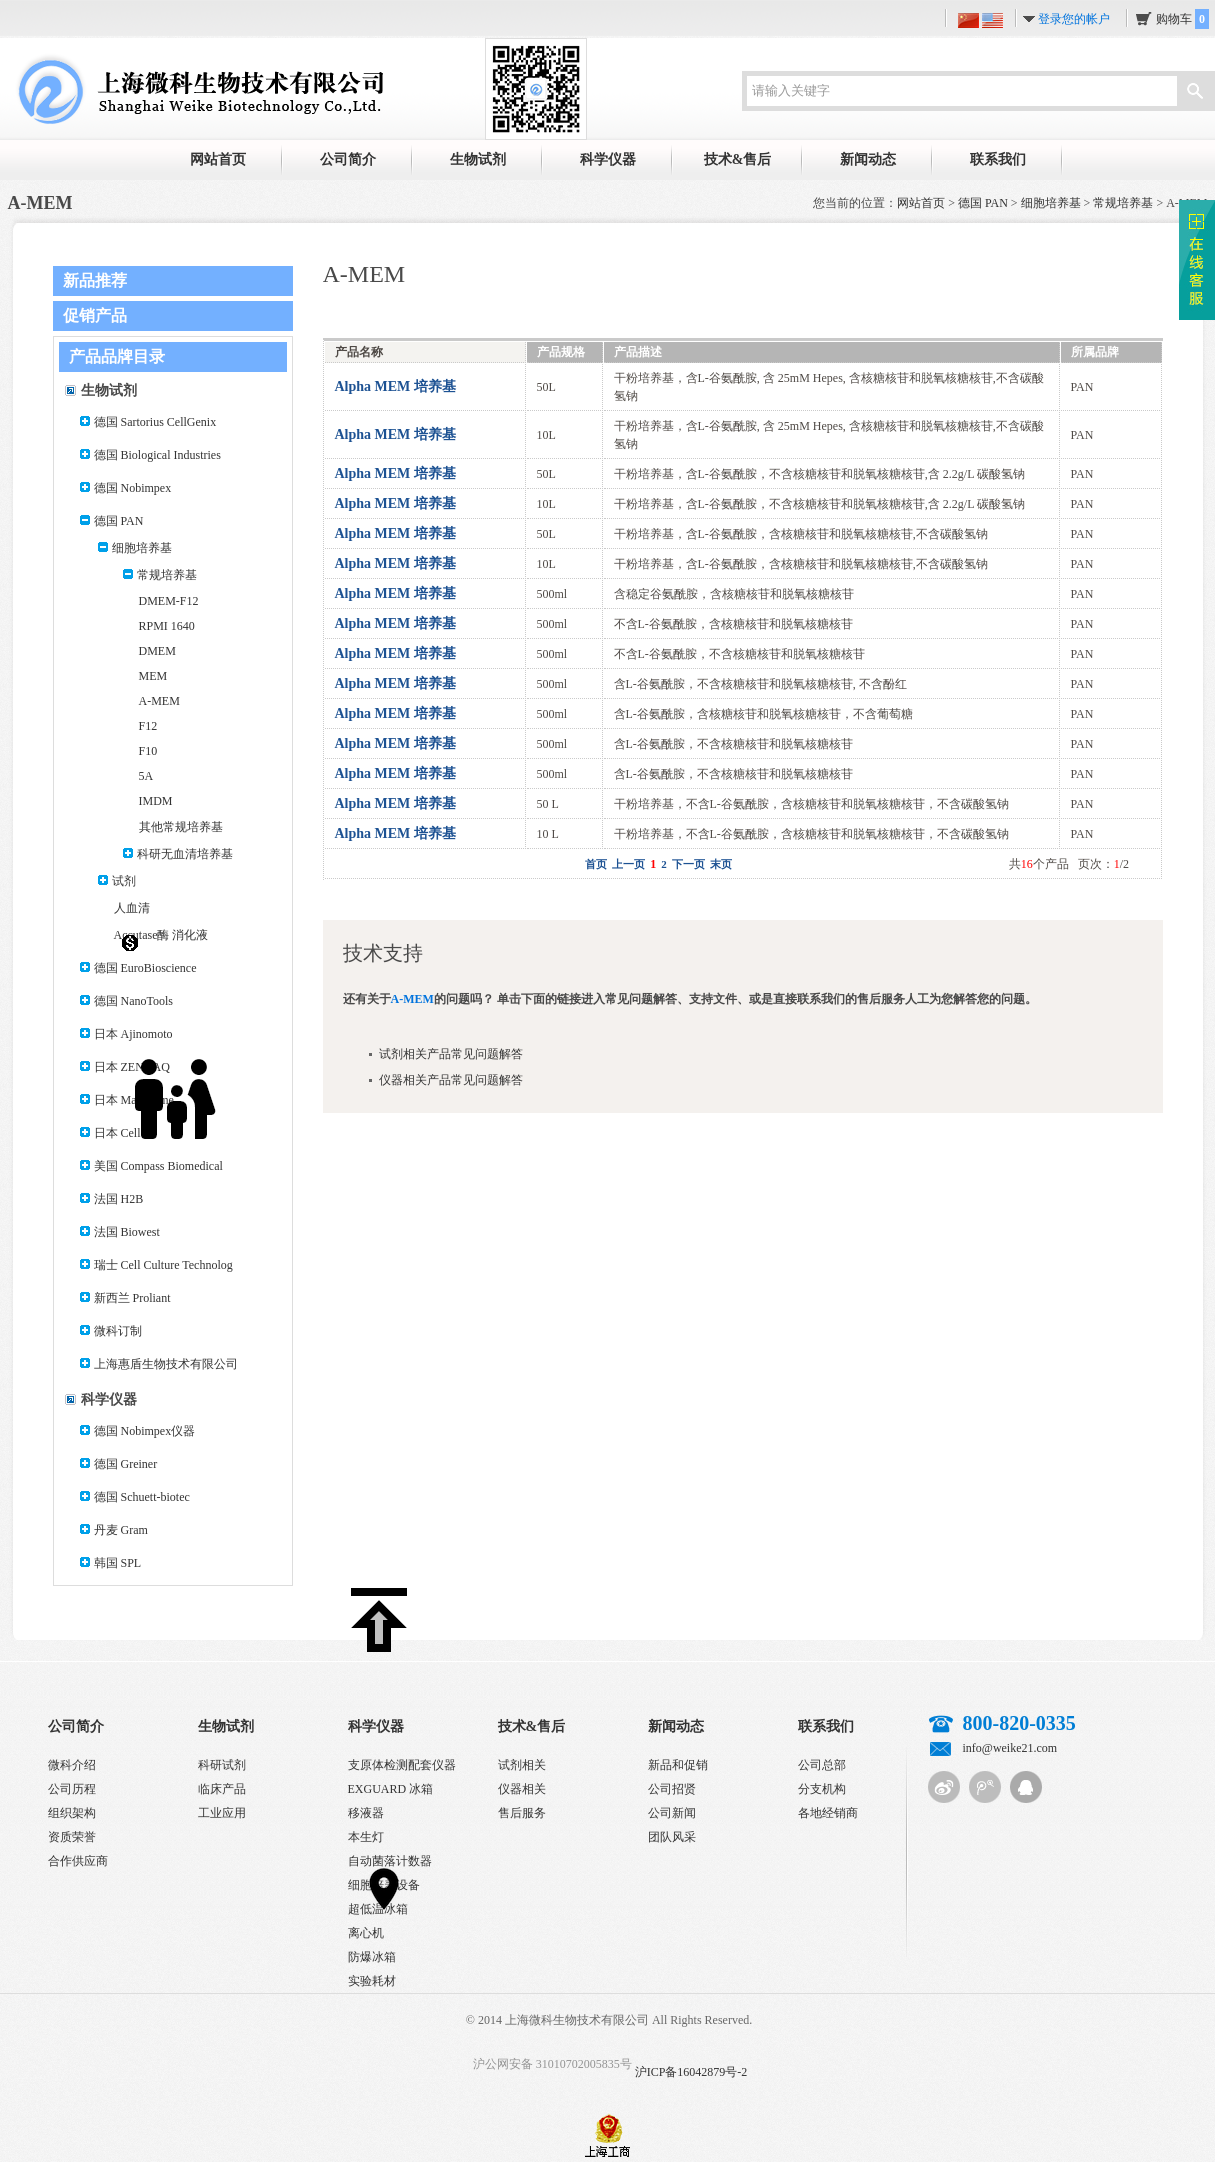  Describe the element at coordinates (384, 1889) in the screenshot. I see `view current location on map` at that location.